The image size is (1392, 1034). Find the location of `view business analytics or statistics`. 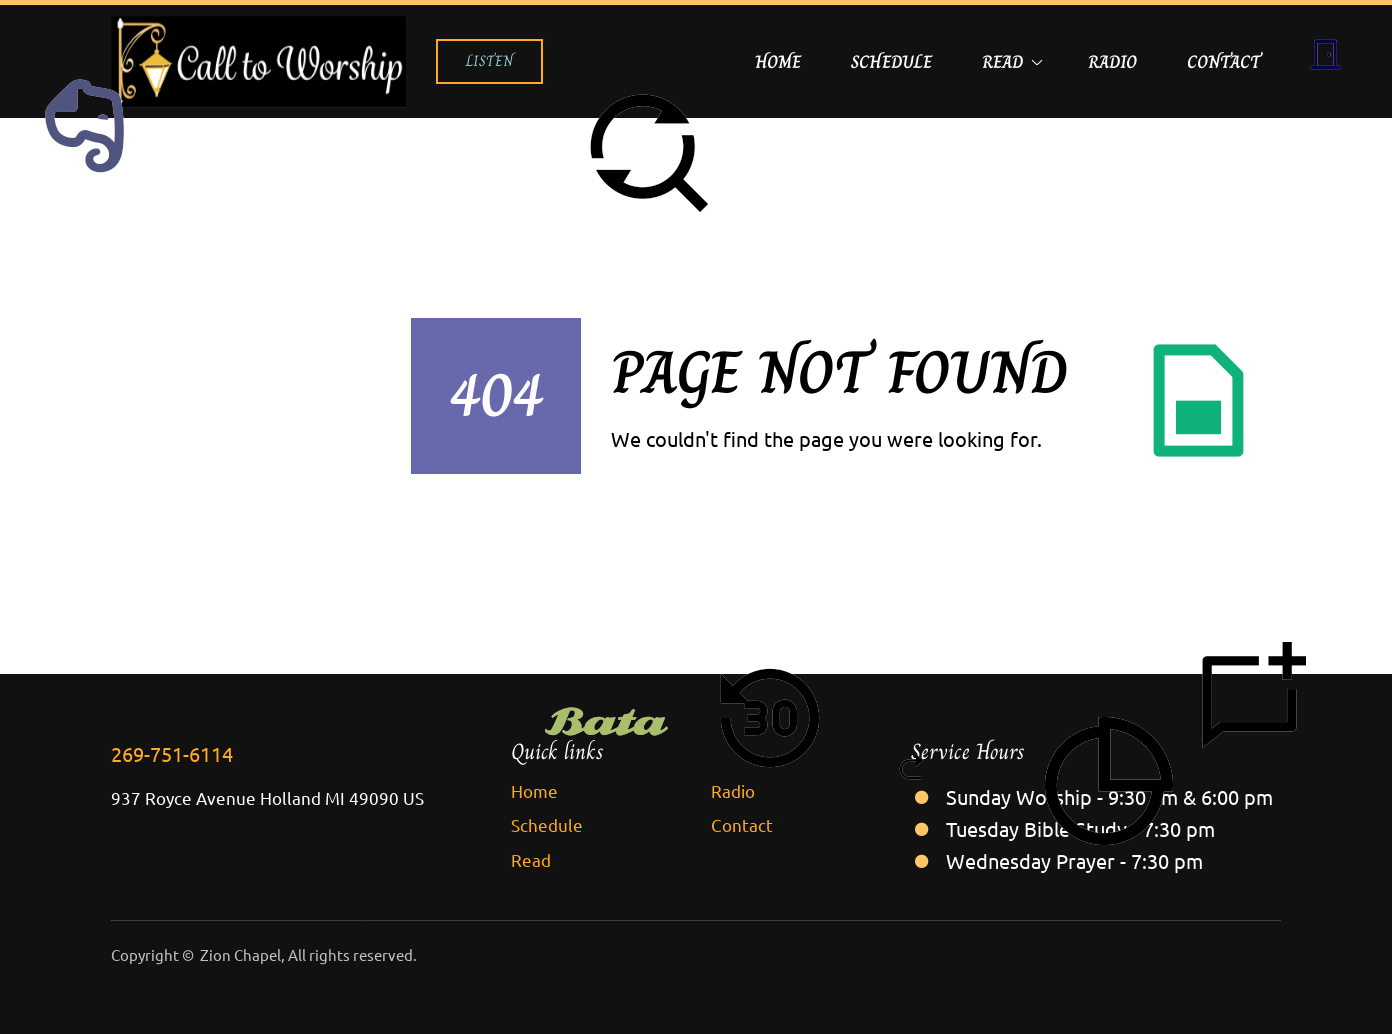

view business analytics or statistics is located at coordinates (1104, 785).